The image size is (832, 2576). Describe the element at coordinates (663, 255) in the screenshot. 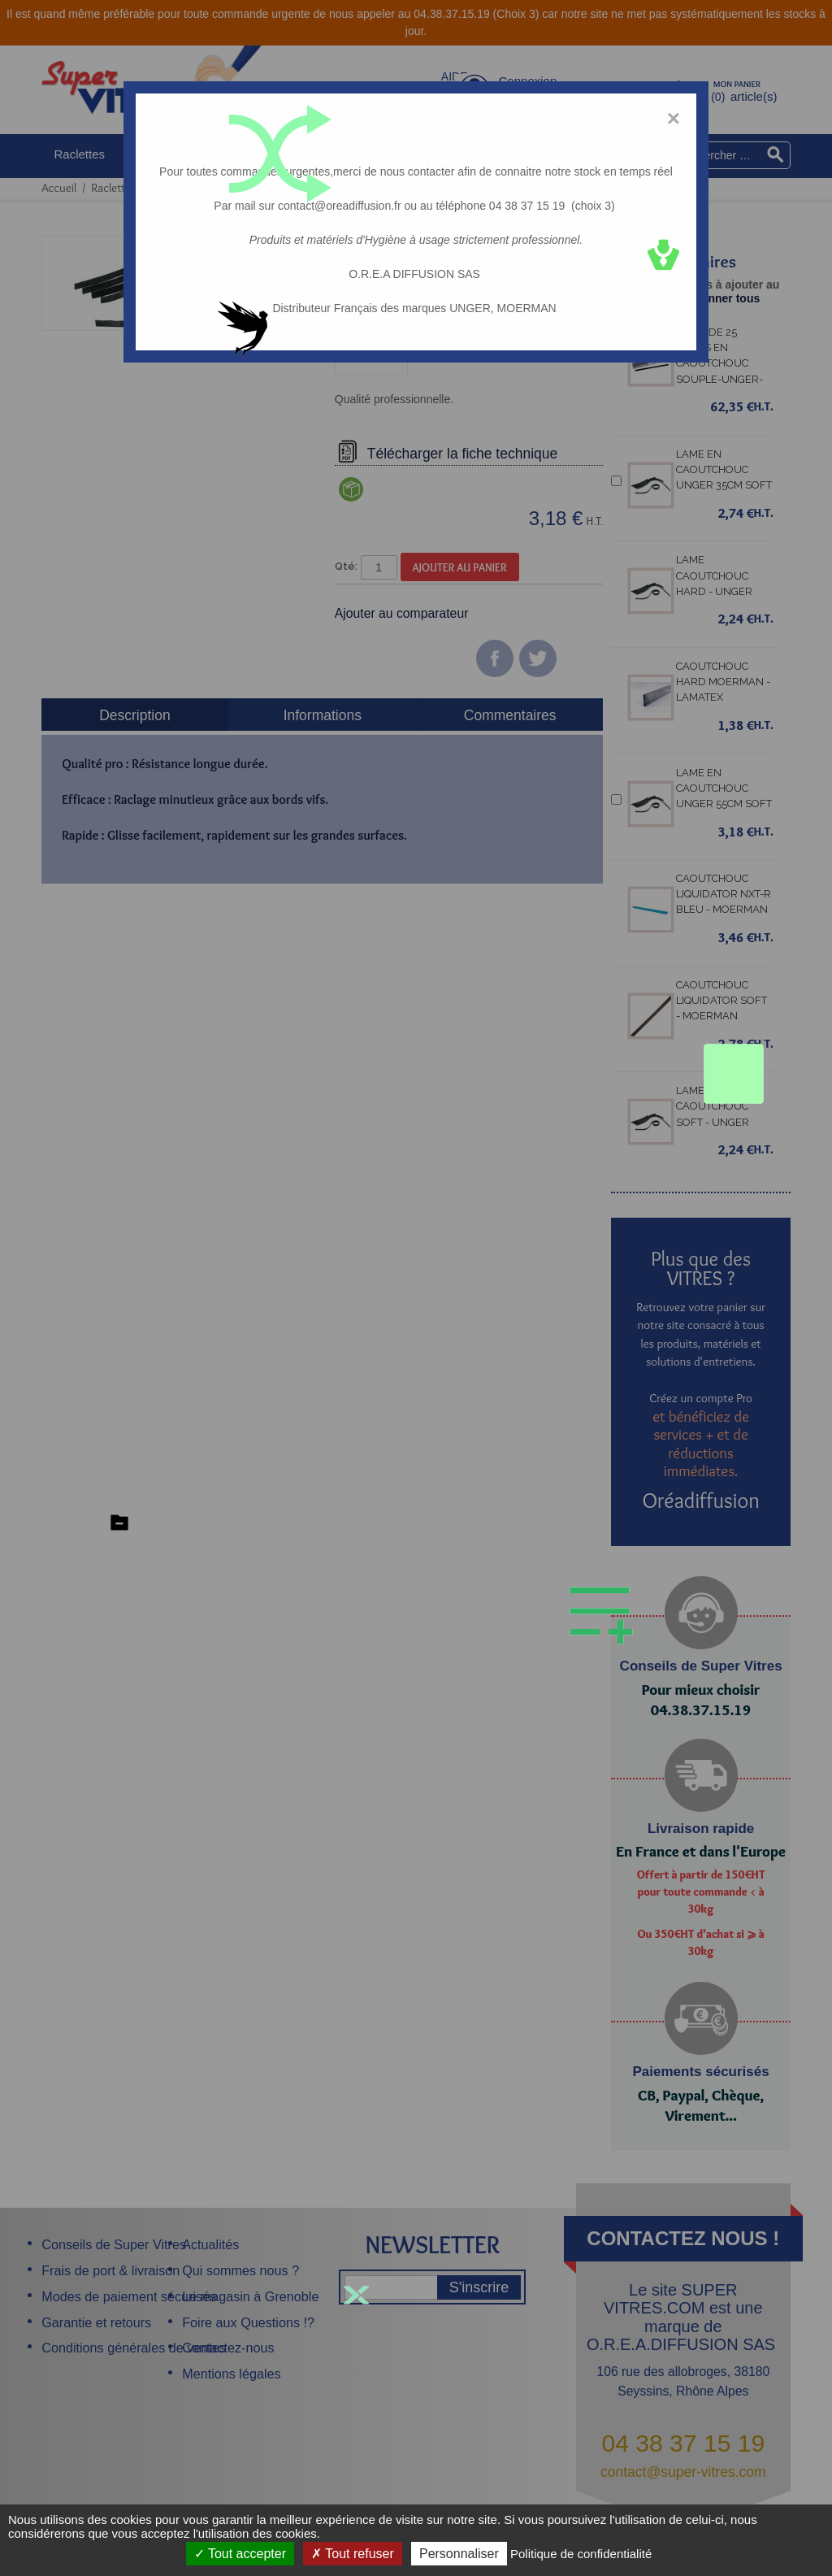

I see `browse jewelry or accessories` at that location.